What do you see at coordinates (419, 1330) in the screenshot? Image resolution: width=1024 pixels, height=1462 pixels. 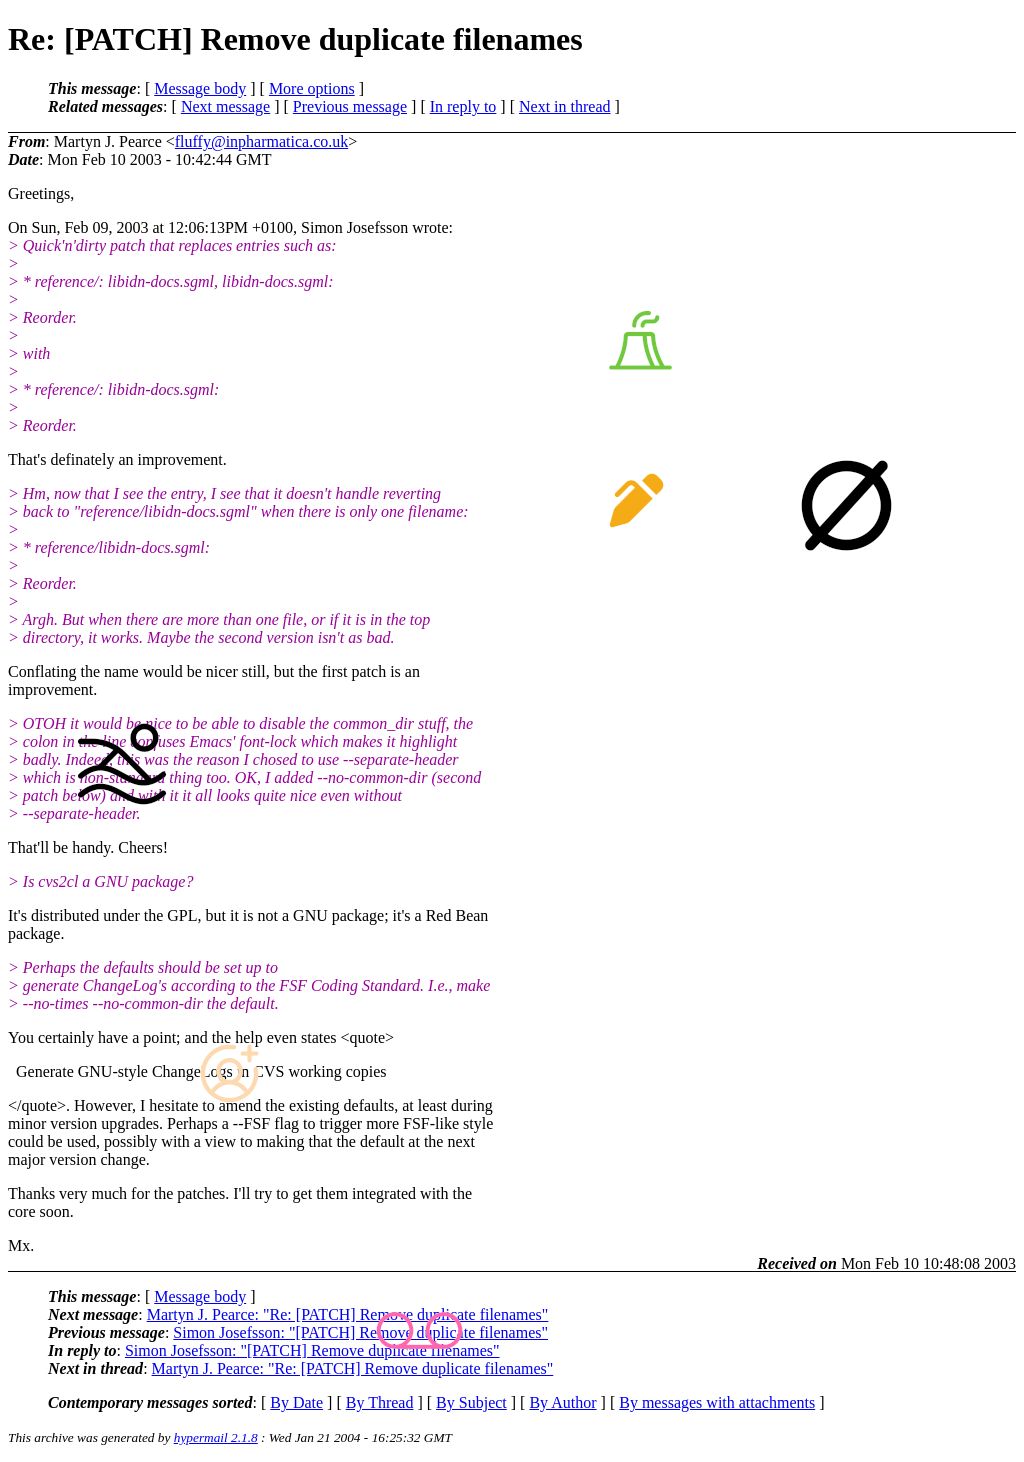 I see `access your voicemail messages` at bounding box center [419, 1330].